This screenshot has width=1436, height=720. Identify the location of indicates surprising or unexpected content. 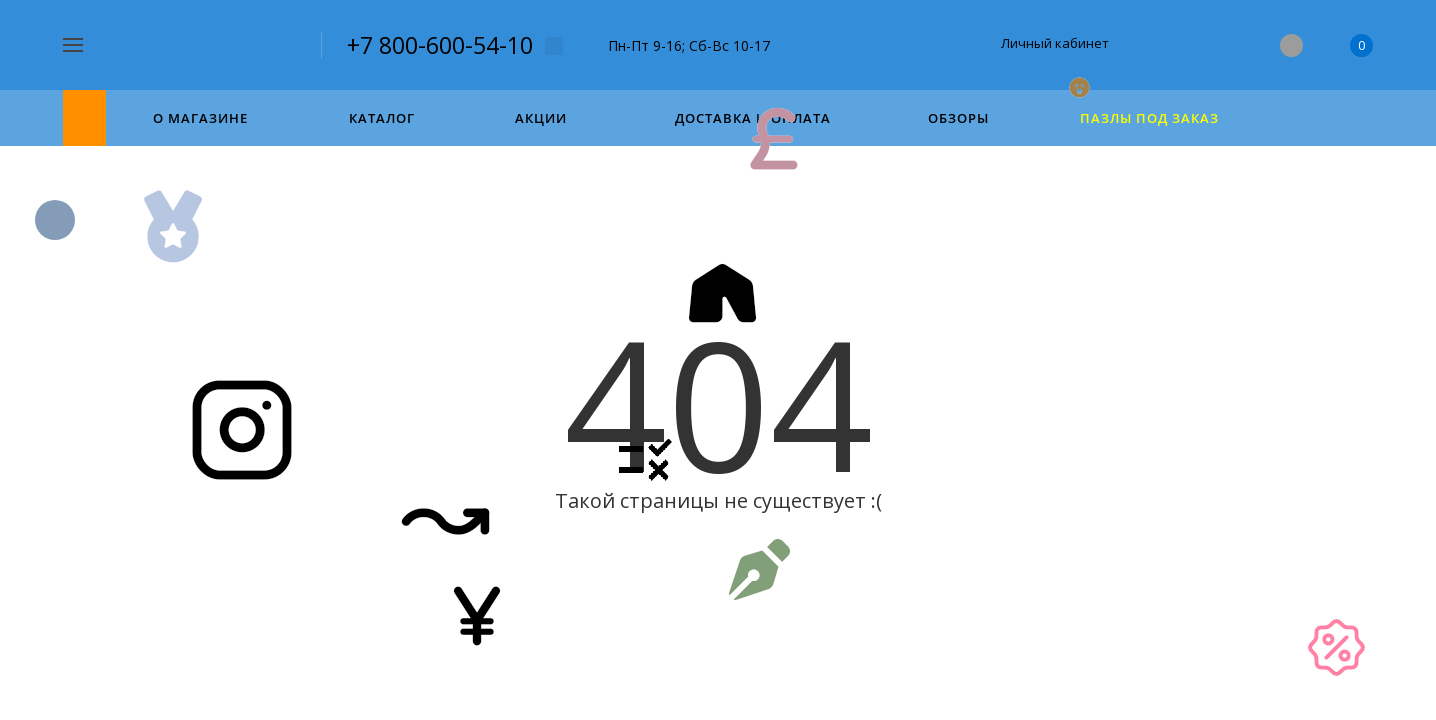
(1079, 87).